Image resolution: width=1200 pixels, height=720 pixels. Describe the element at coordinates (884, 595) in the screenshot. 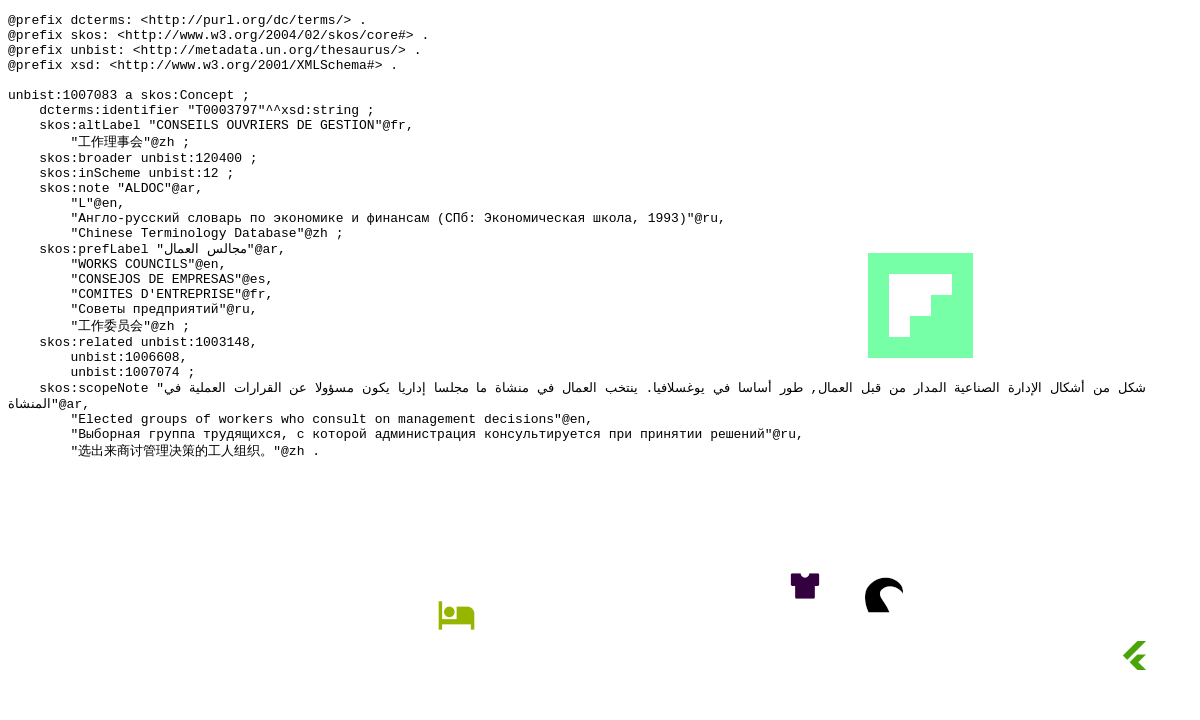

I see `open OctoPrint 3D printer management interface` at that location.